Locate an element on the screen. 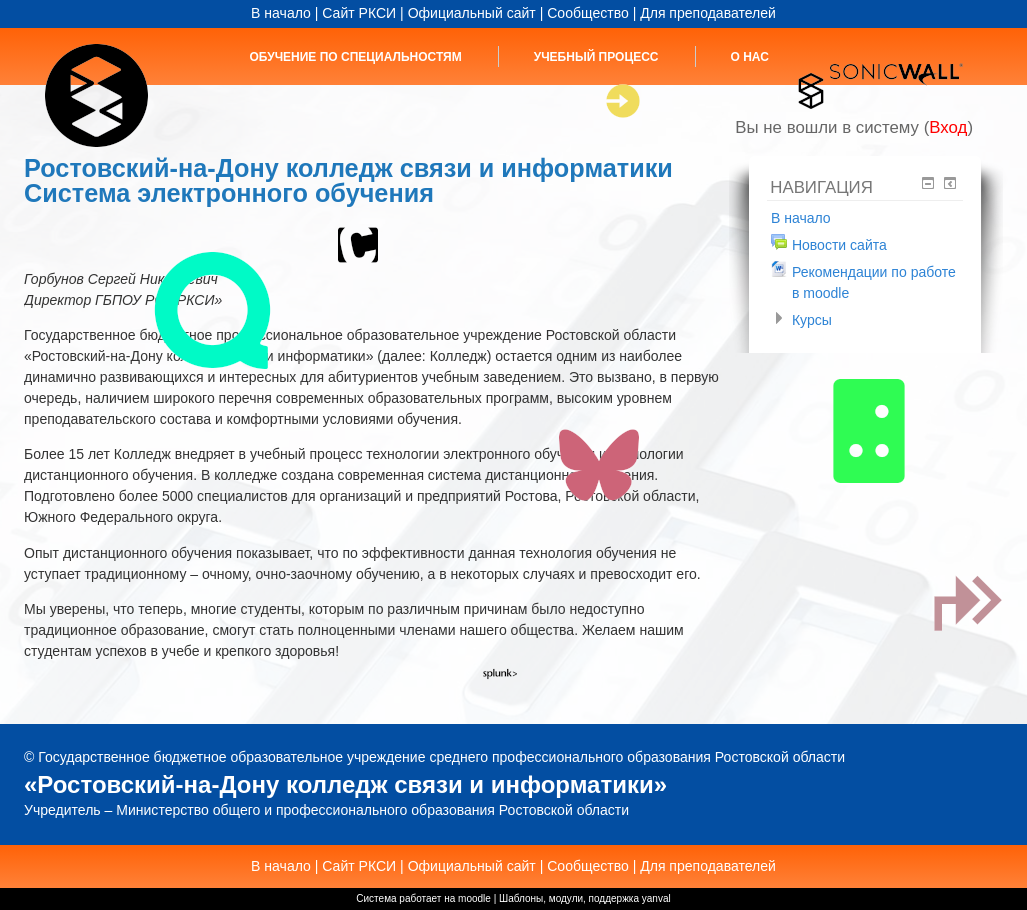 The image size is (1027, 910). jovian platform logo is located at coordinates (869, 431).